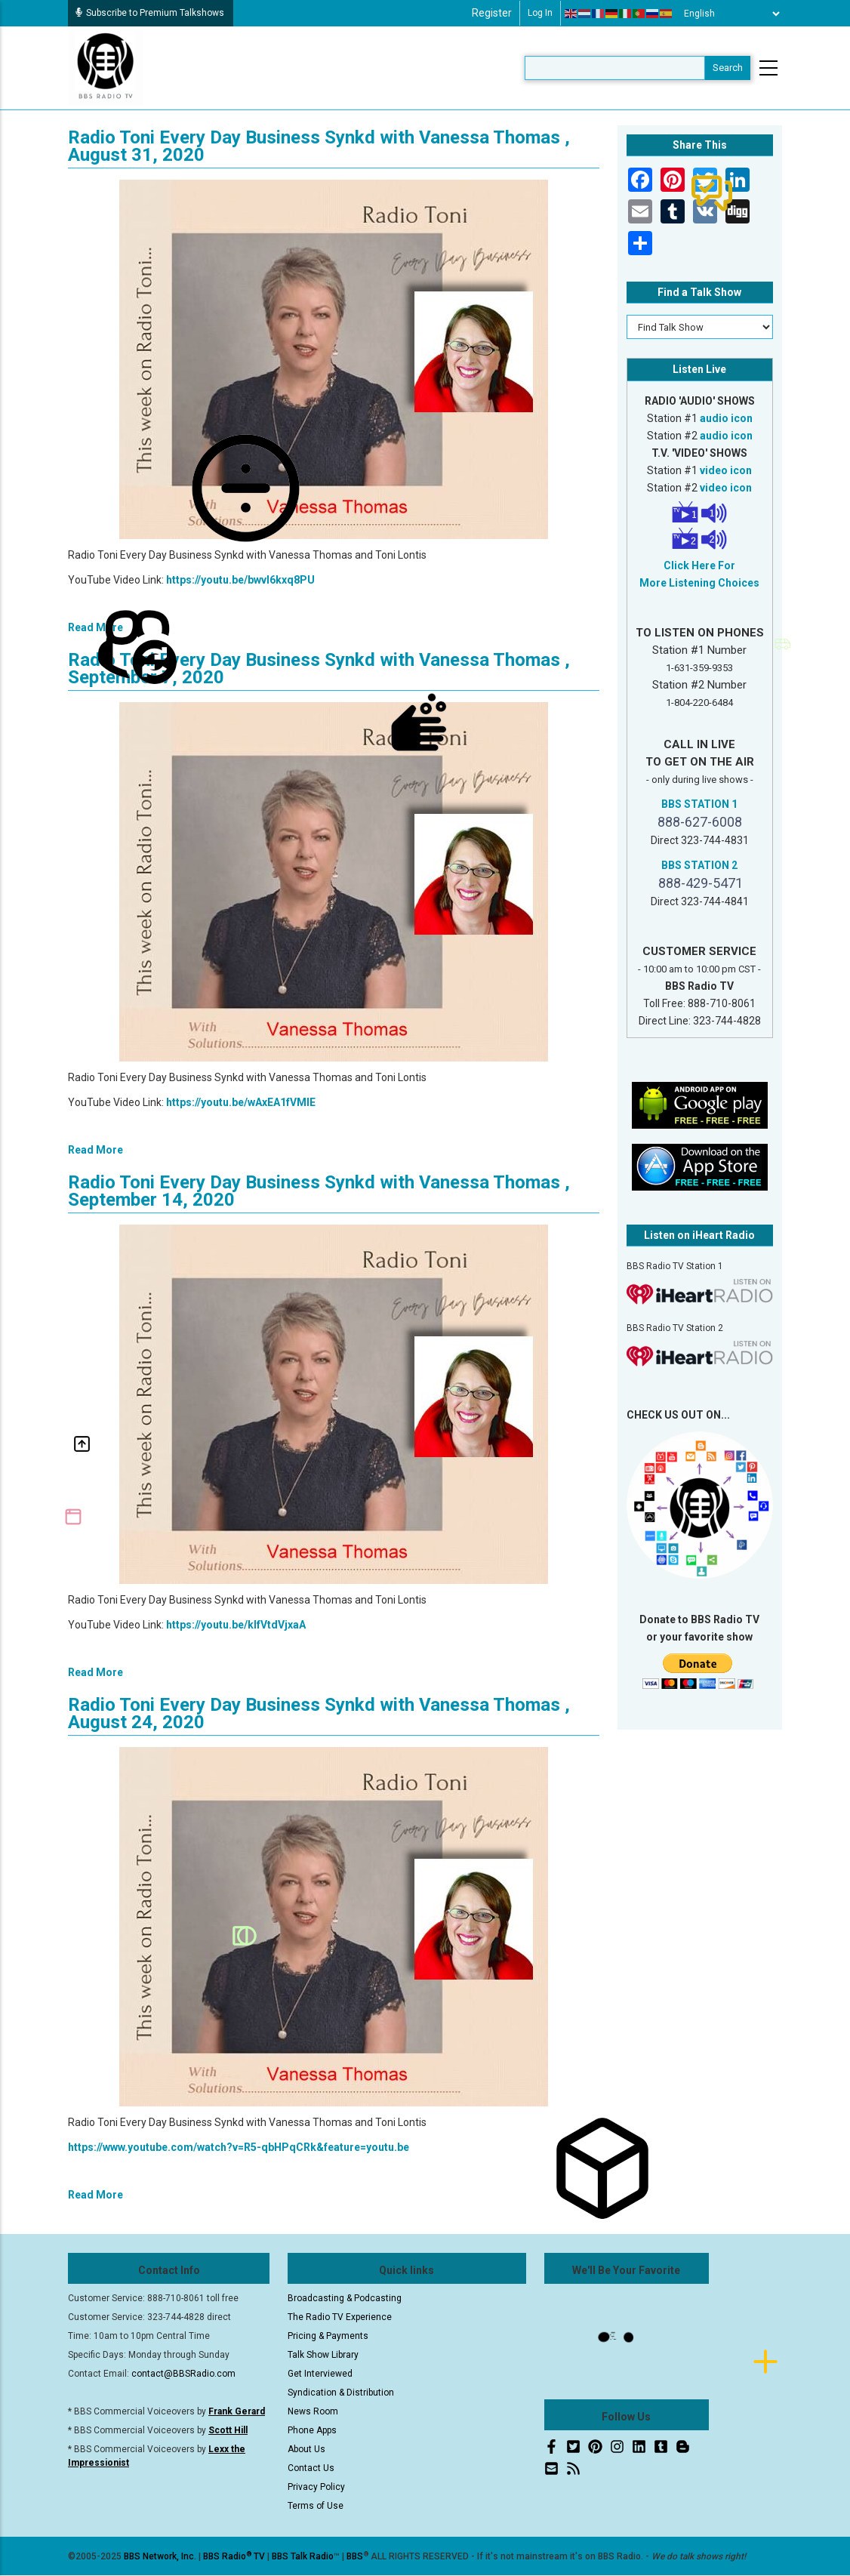 Image resolution: width=850 pixels, height=2576 pixels. Describe the element at coordinates (82, 1444) in the screenshot. I see `upload a file or image` at that location.